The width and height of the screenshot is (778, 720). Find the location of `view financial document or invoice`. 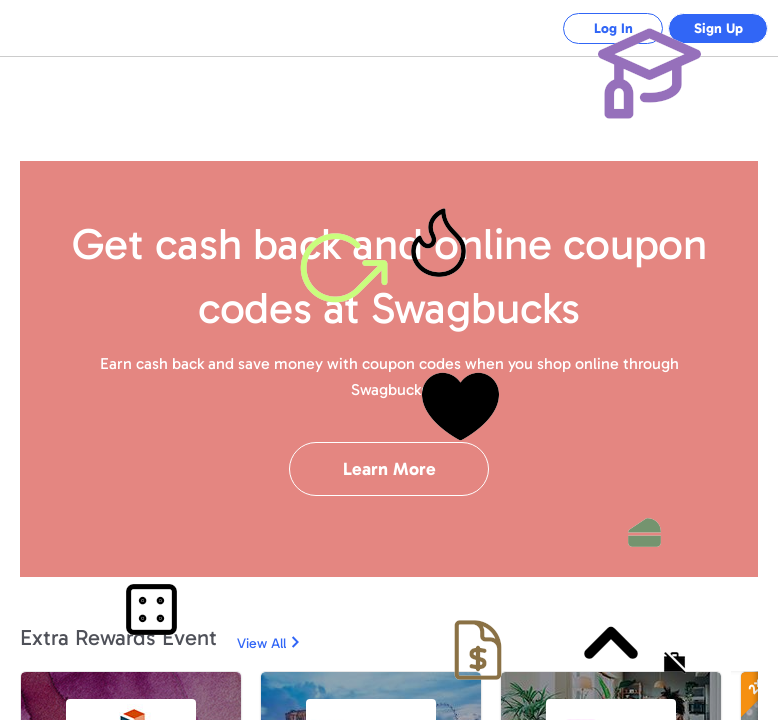

view financial document or invoice is located at coordinates (478, 650).